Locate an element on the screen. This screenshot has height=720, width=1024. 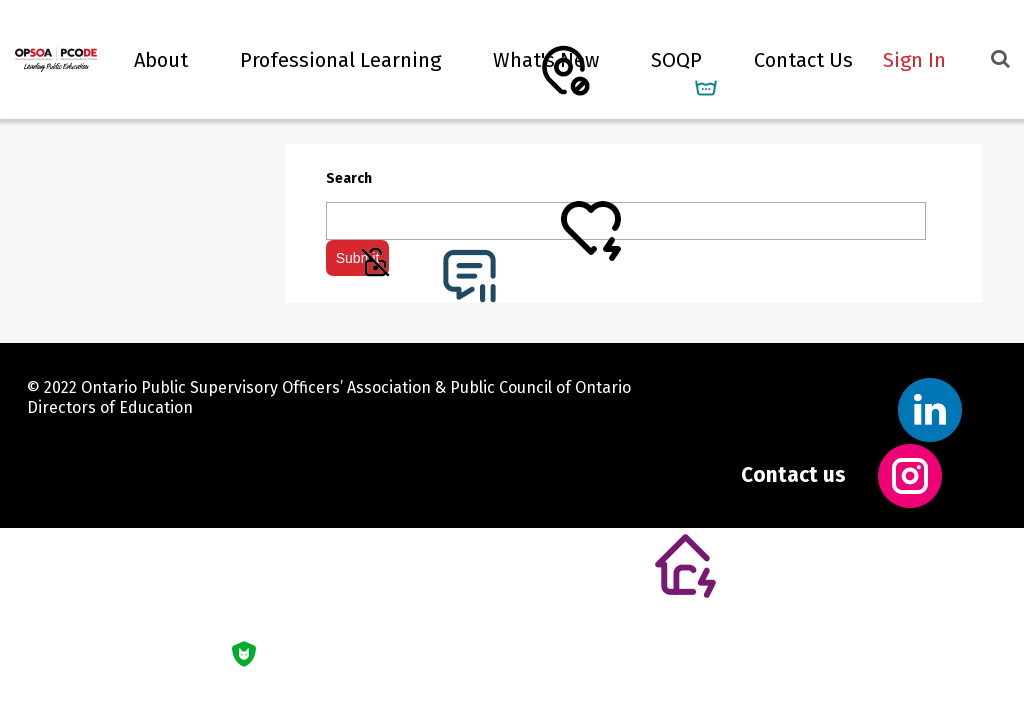
pet protection or insurance services is located at coordinates (244, 654).